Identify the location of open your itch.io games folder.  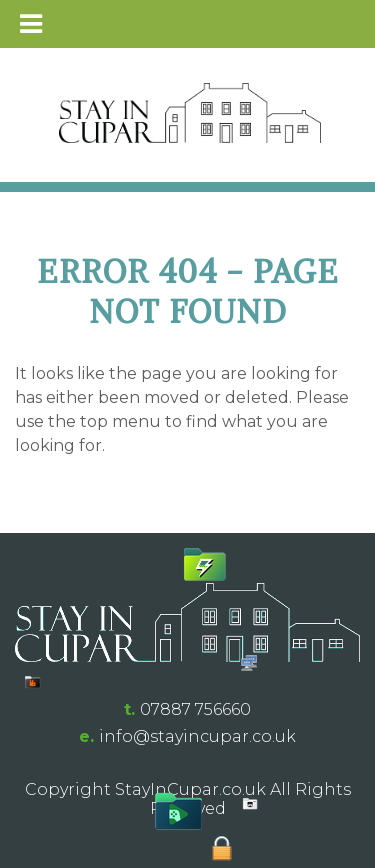
(250, 804).